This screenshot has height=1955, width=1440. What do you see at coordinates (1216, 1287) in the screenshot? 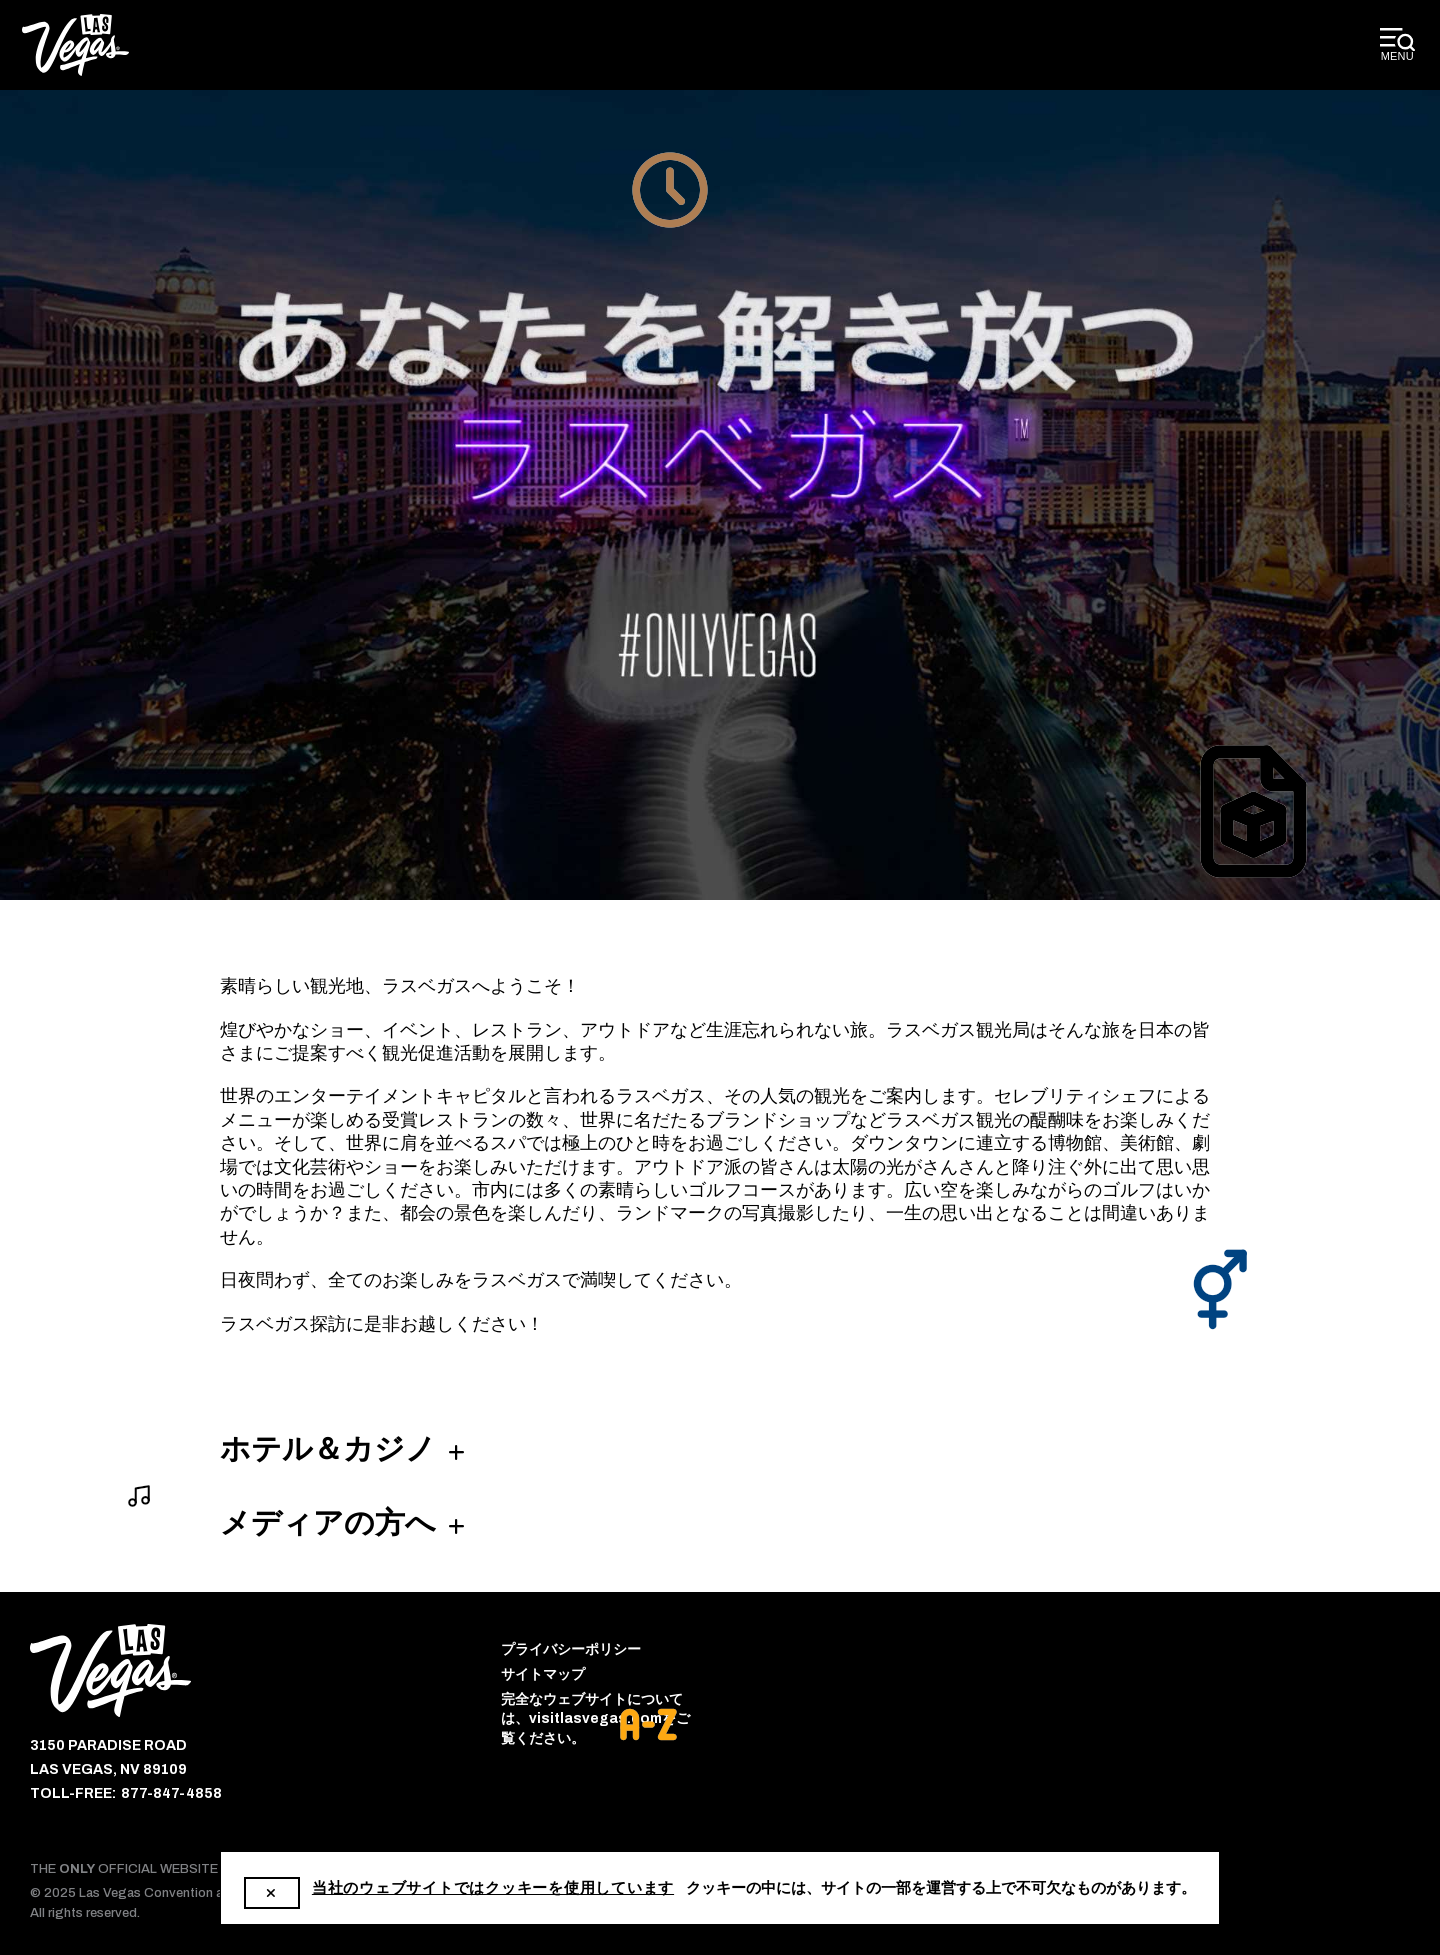
I see `select bigender identity option` at bounding box center [1216, 1287].